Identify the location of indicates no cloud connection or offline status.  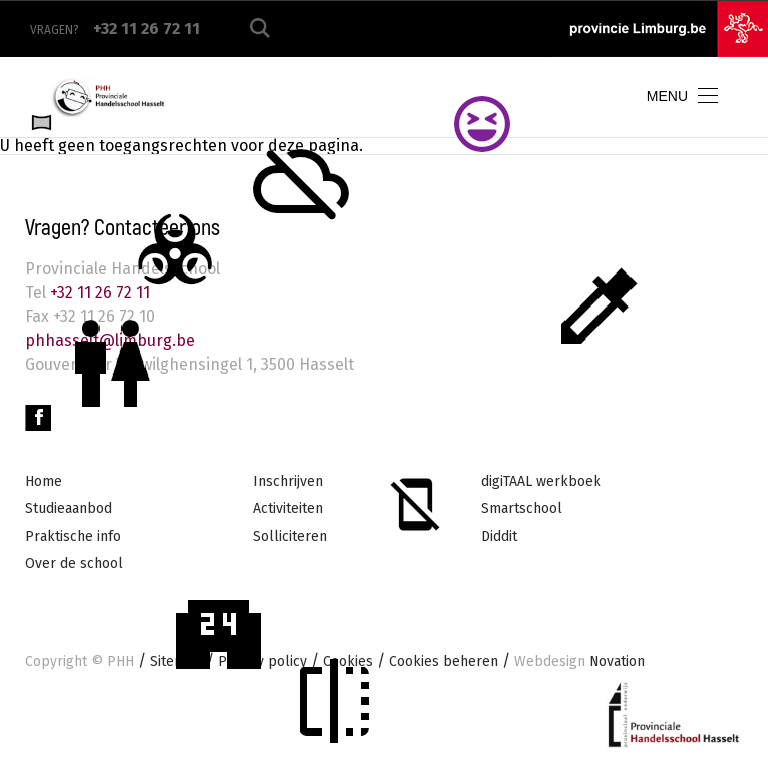
(301, 181).